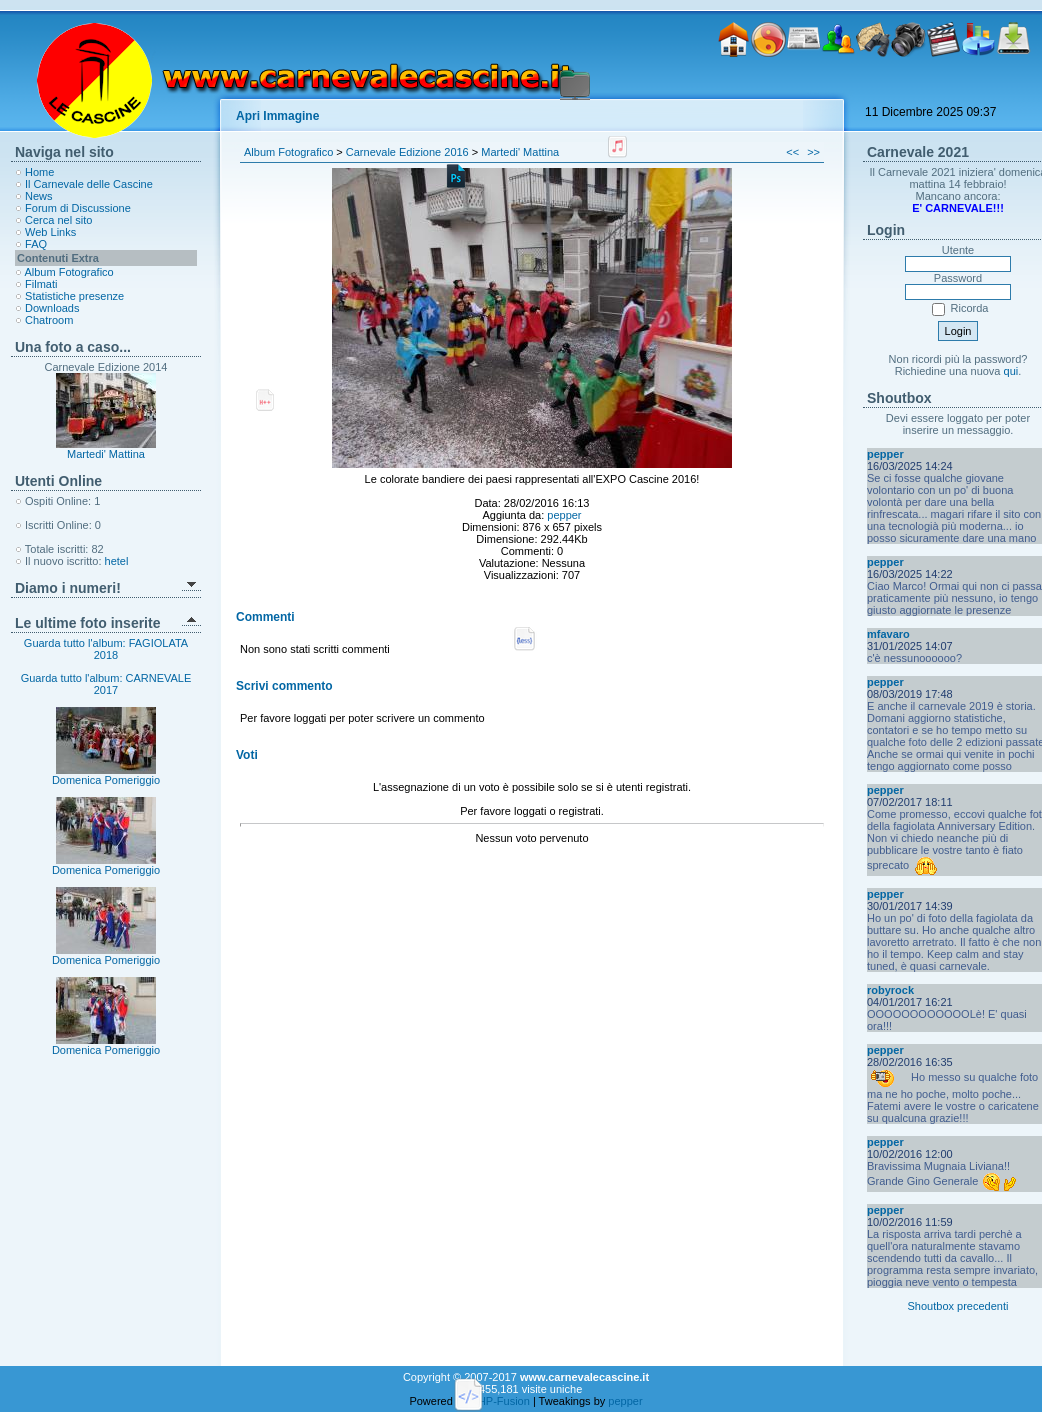 The width and height of the screenshot is (1042, 1412). I want to click on a LESS stylesheet file, so click(524, 638).